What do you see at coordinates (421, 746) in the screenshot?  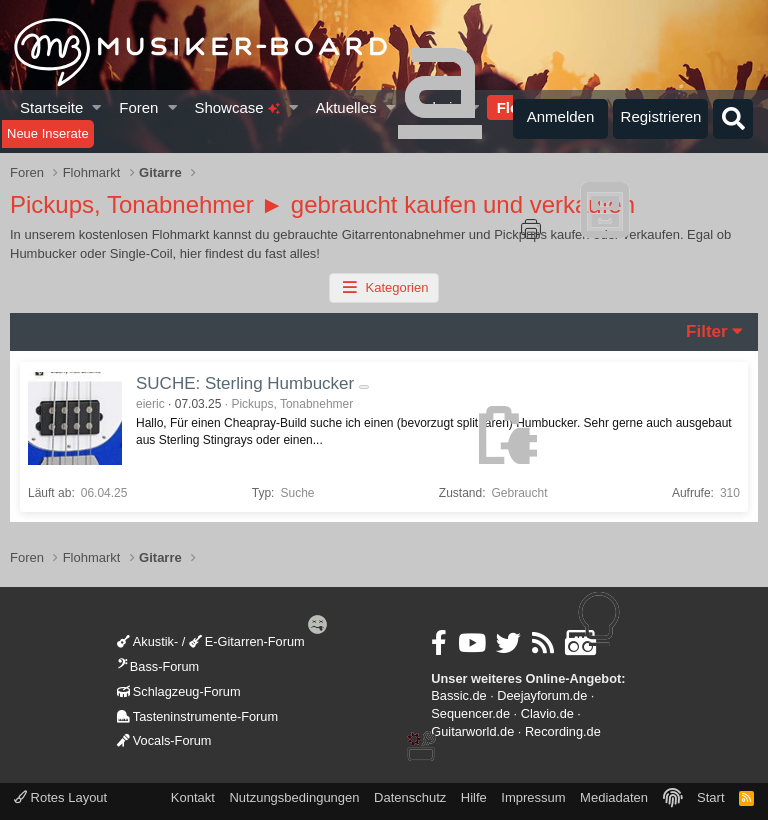 I see `access additional system preferences` at bounding box center [421, 746].